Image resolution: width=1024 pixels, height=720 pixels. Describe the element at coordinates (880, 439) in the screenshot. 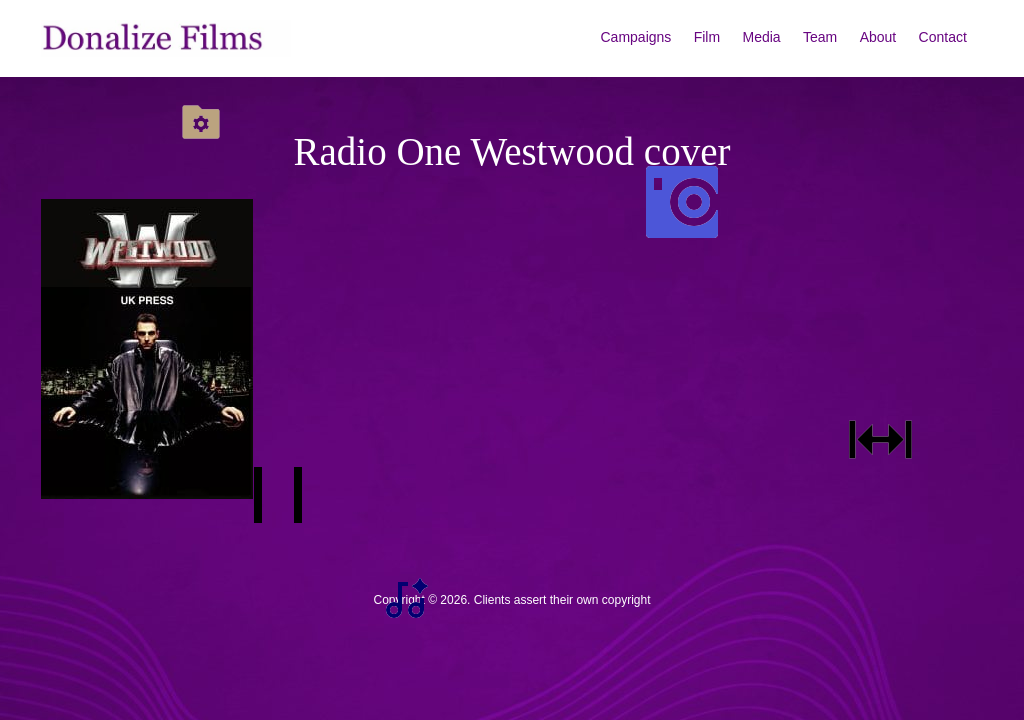

I see `expand content to full width` at that location.